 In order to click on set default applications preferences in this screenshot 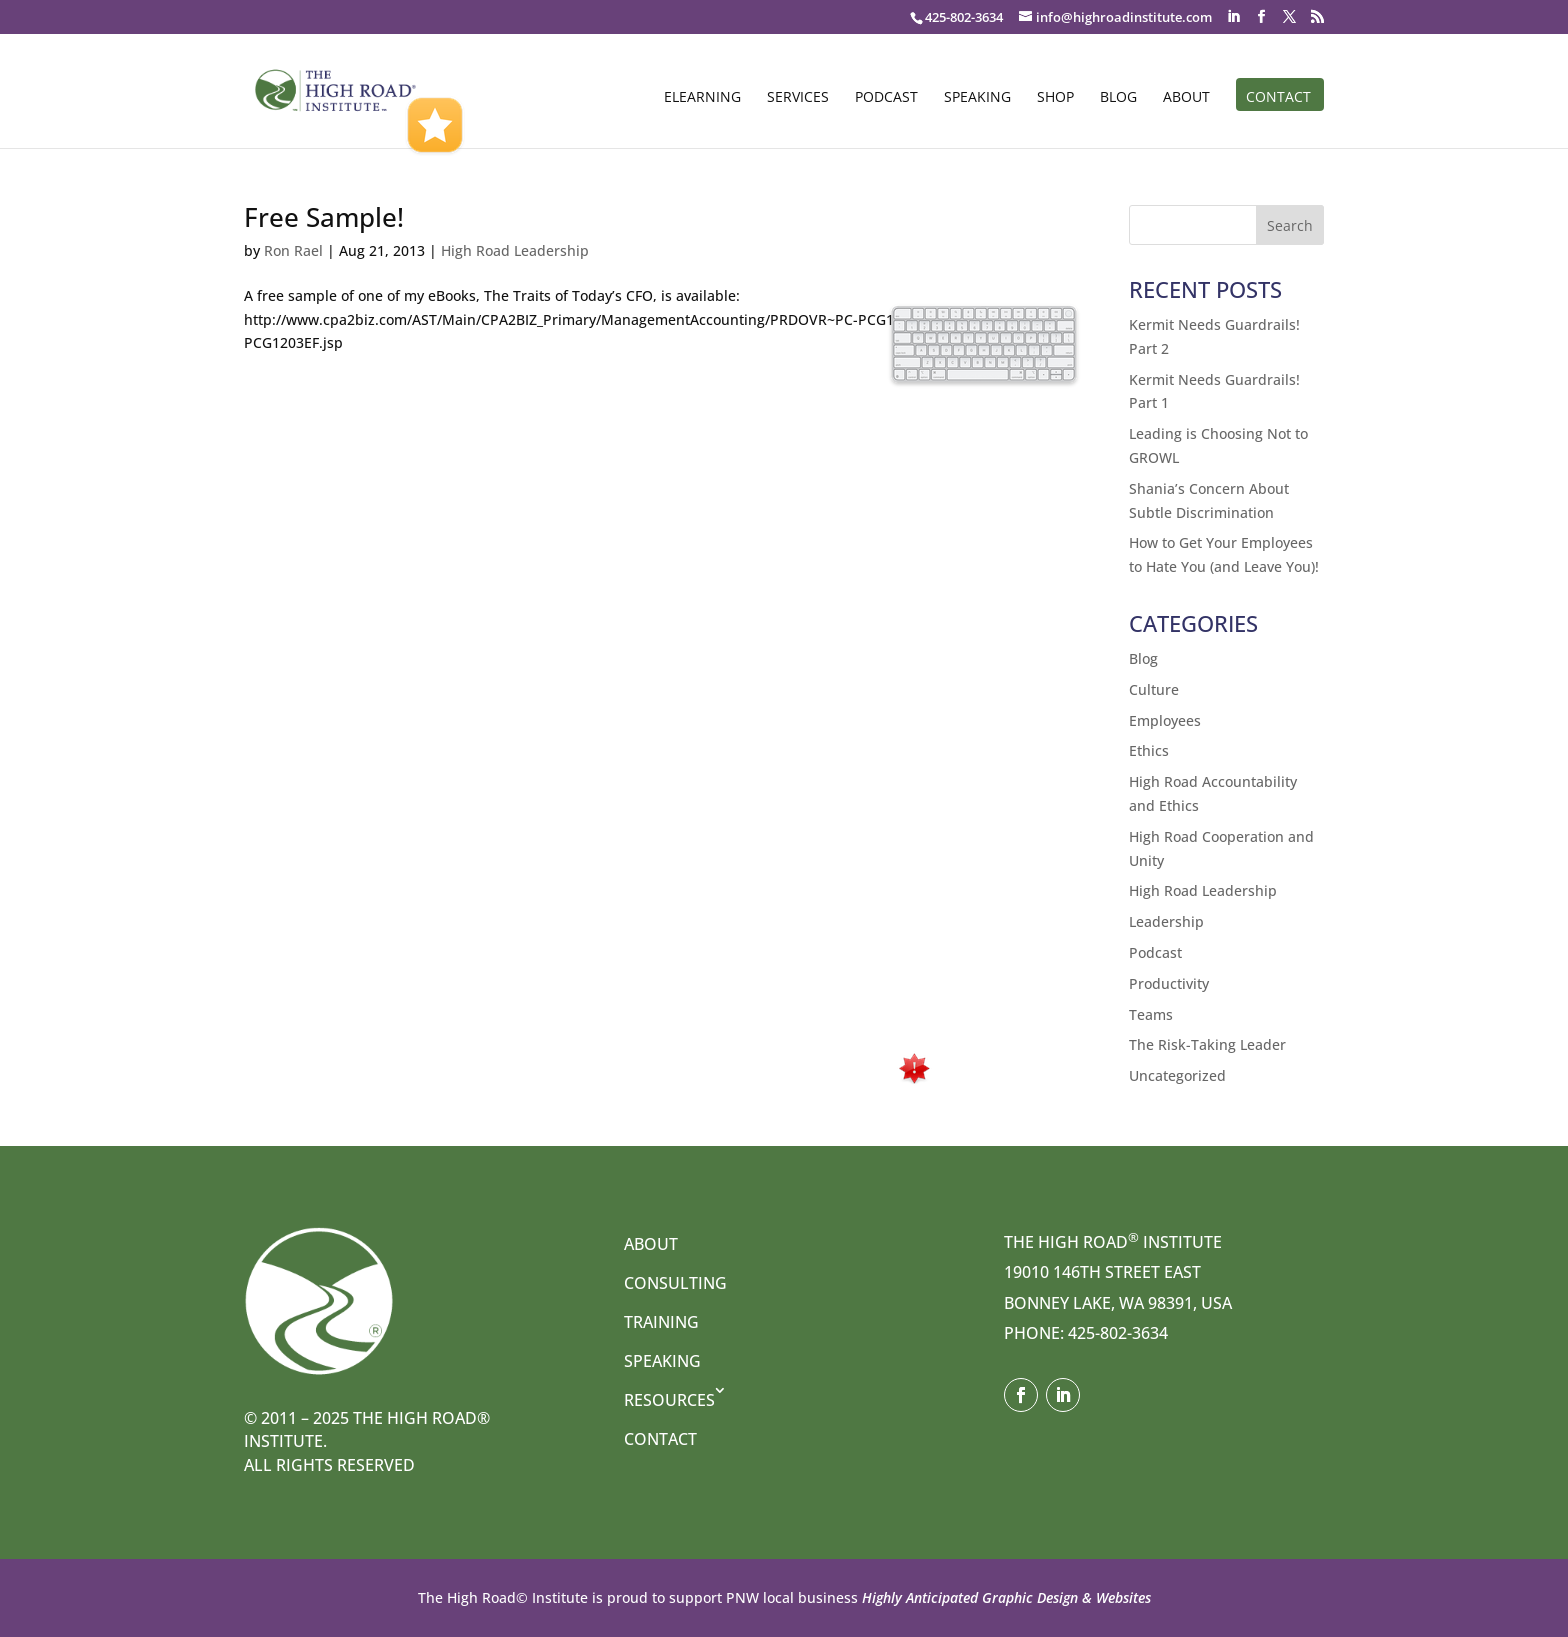, I will do `click(435, 126)`.